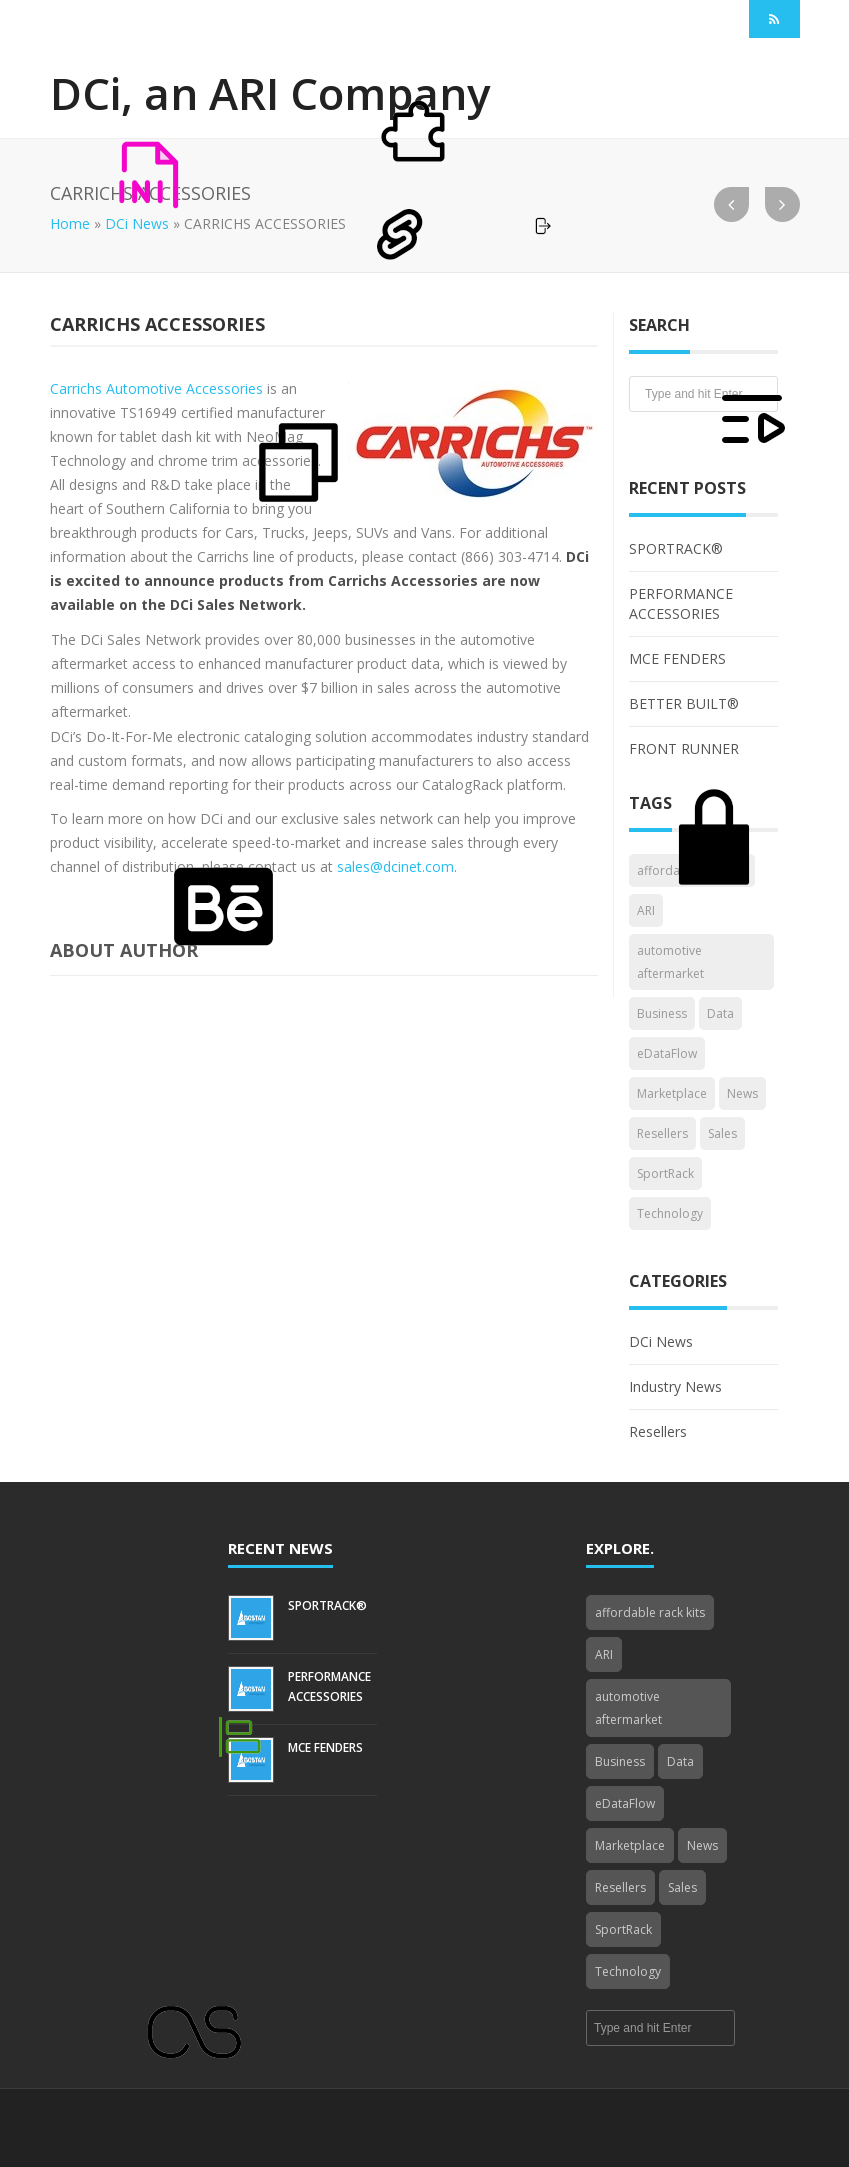  Describe the element at coordinates (223, 906) in the screenshot. I see `view behance portfolio` at that location.